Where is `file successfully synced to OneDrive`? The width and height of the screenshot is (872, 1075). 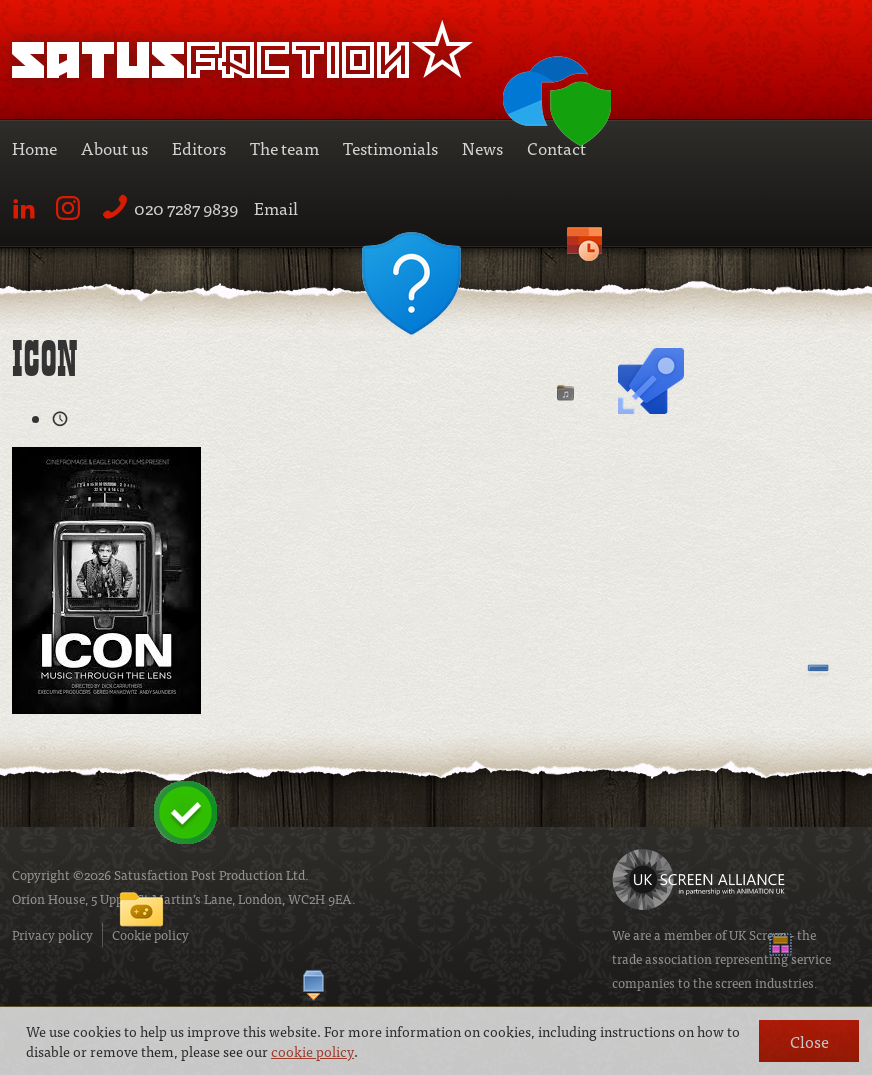 file successfully synced to OneDrive is located at coordinates (185, 812).